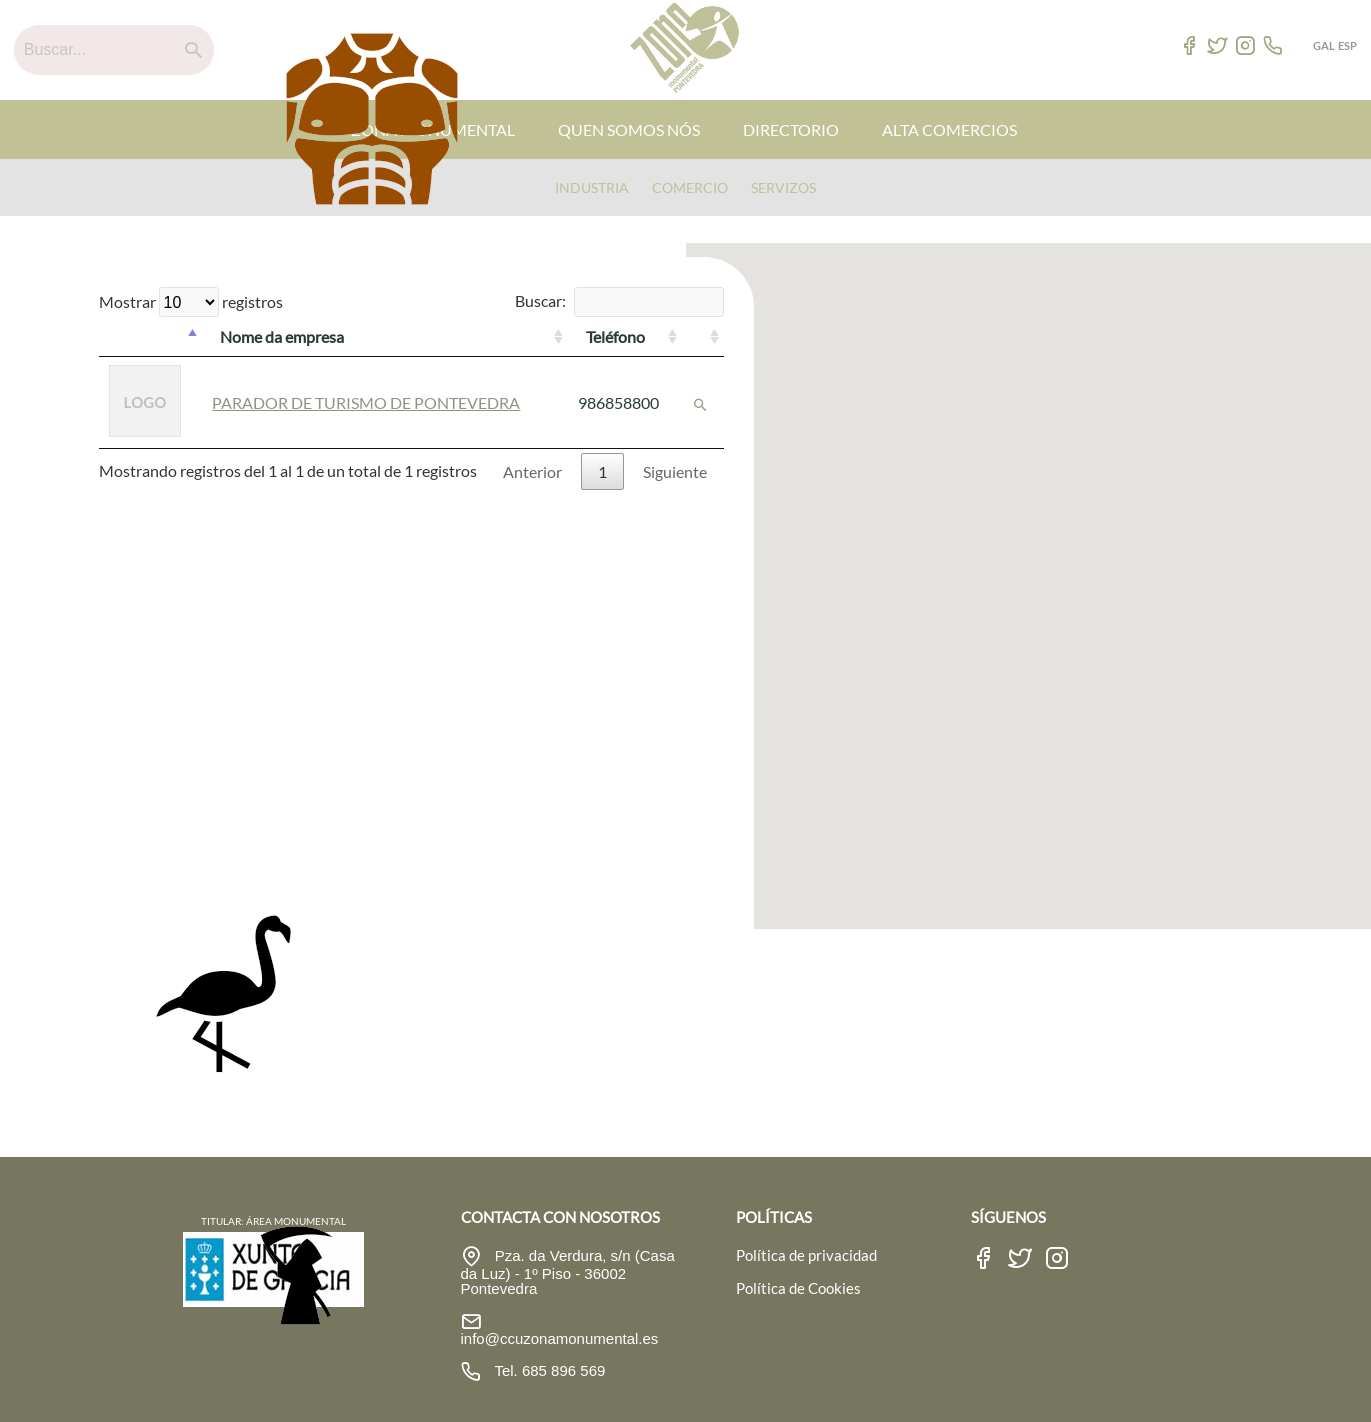 The height and width of the screenshot is (1422, 1371). What do you see at coordinates (372, 119) in the screenshot?
I see `view fitness or strength stats` at bounding box center [372, 119].